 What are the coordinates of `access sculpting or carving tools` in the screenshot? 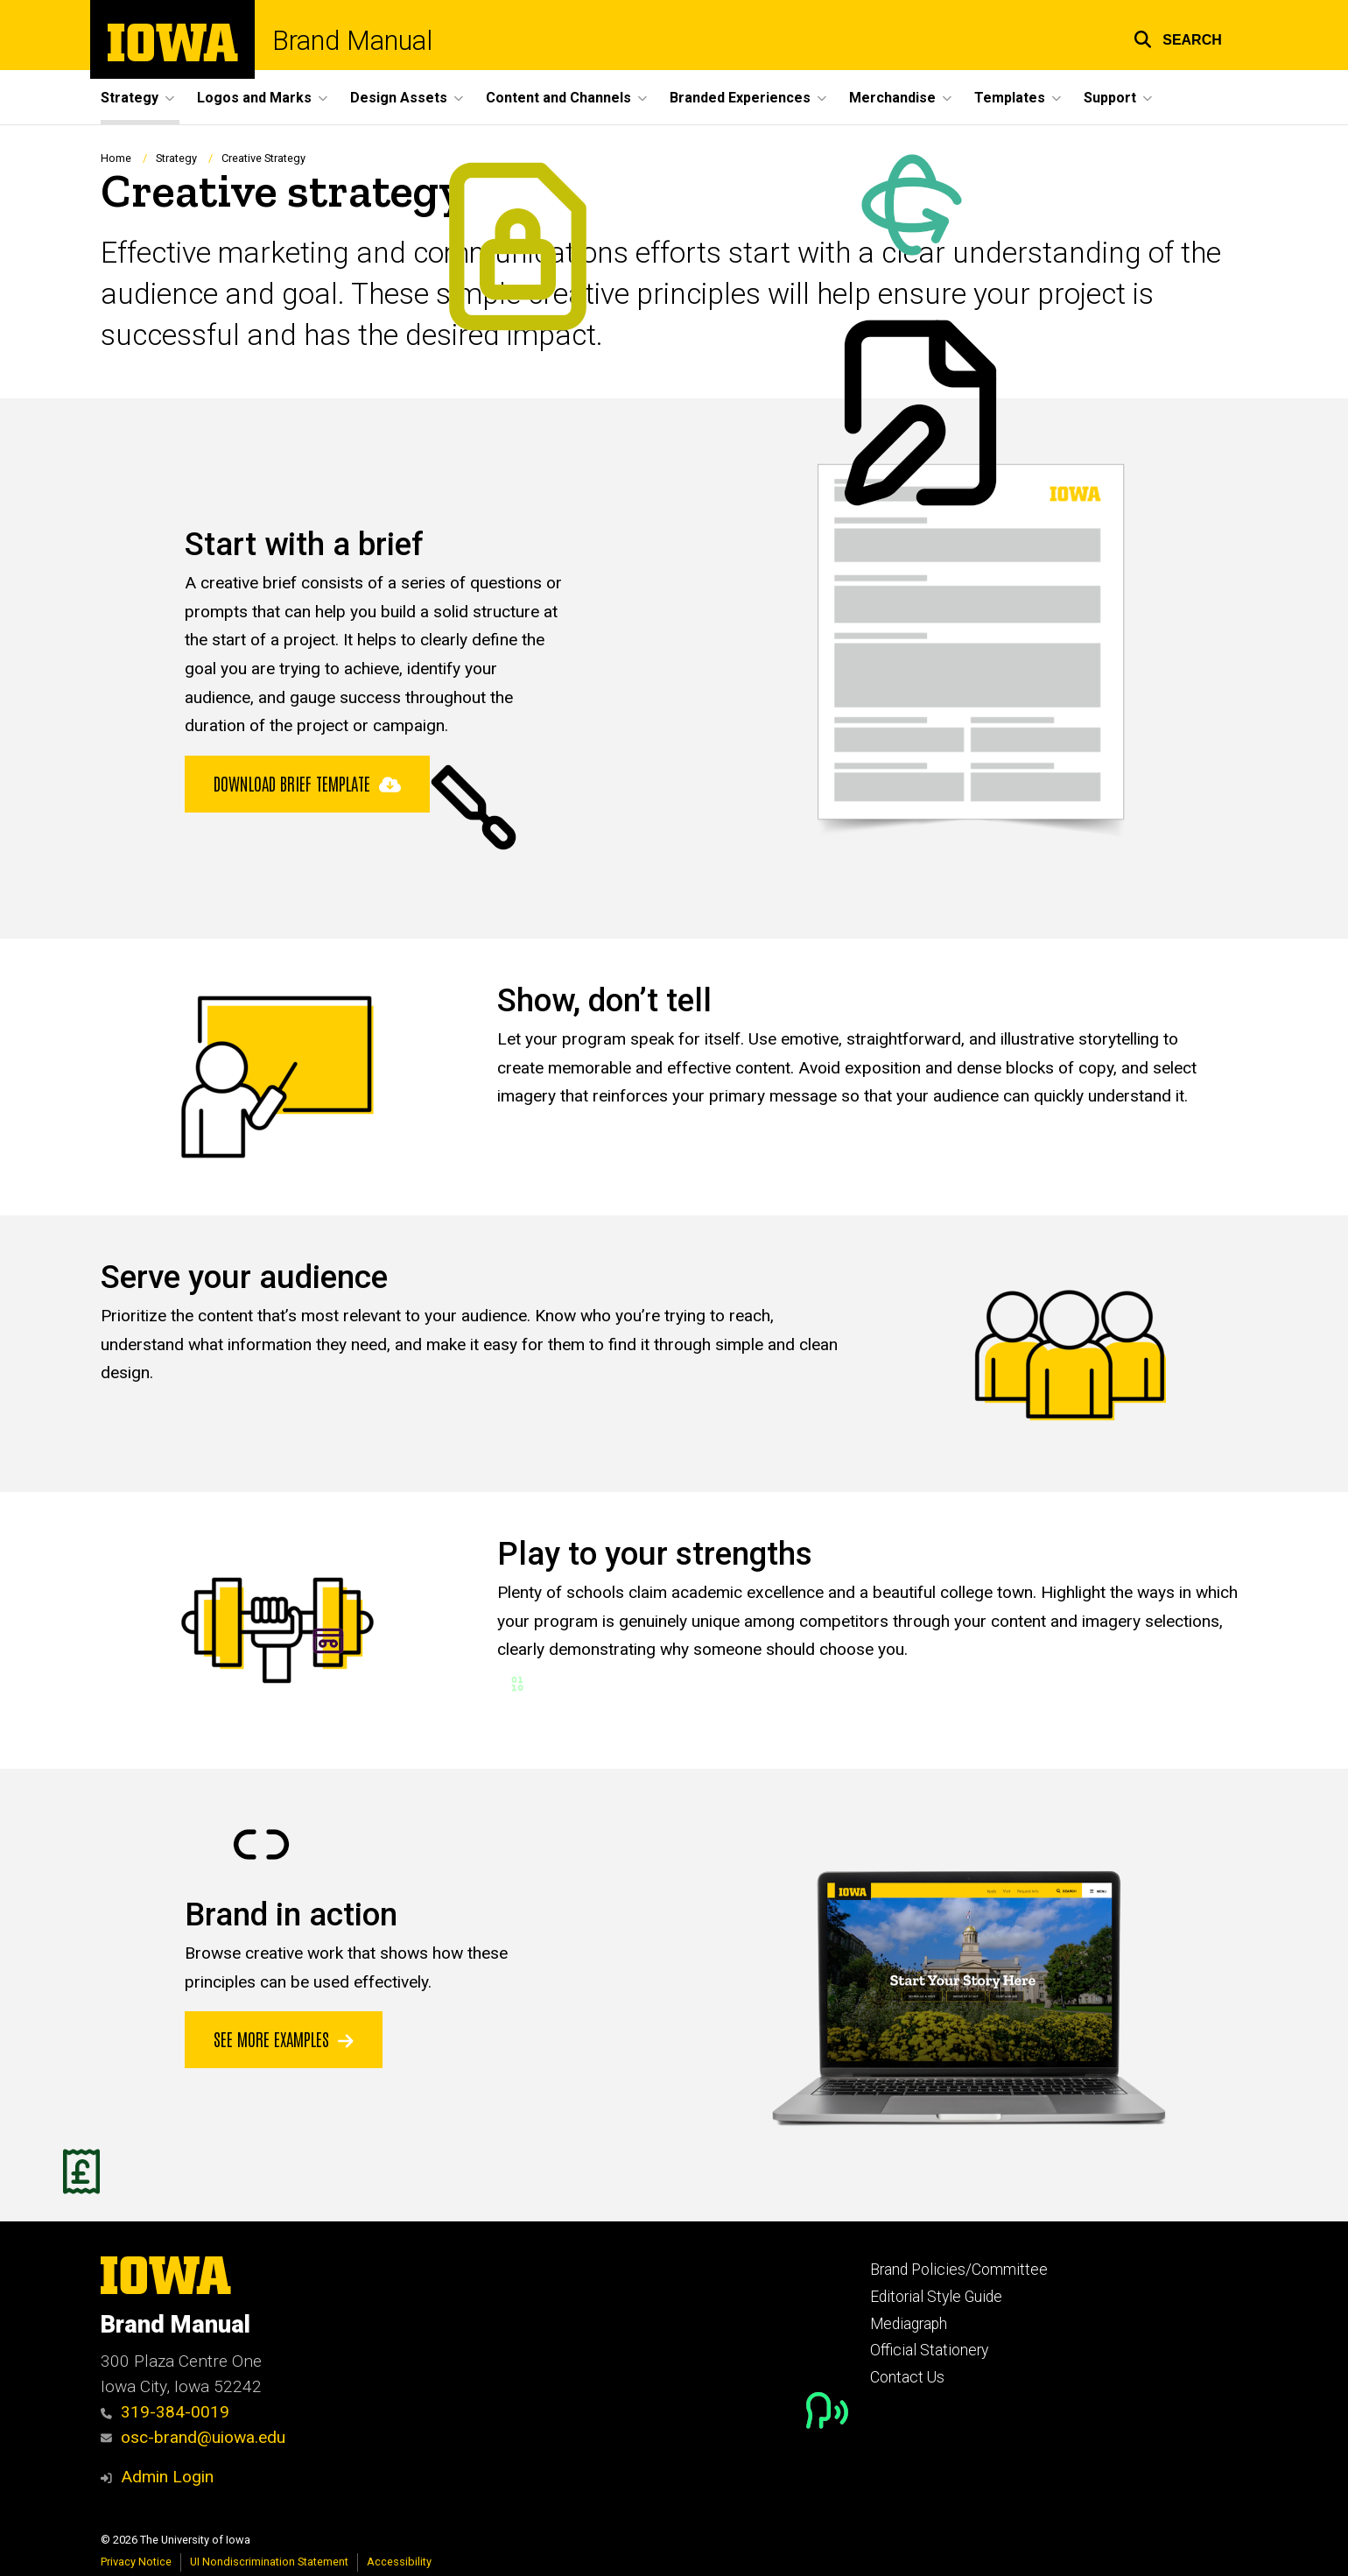 It's located at (474, 807).